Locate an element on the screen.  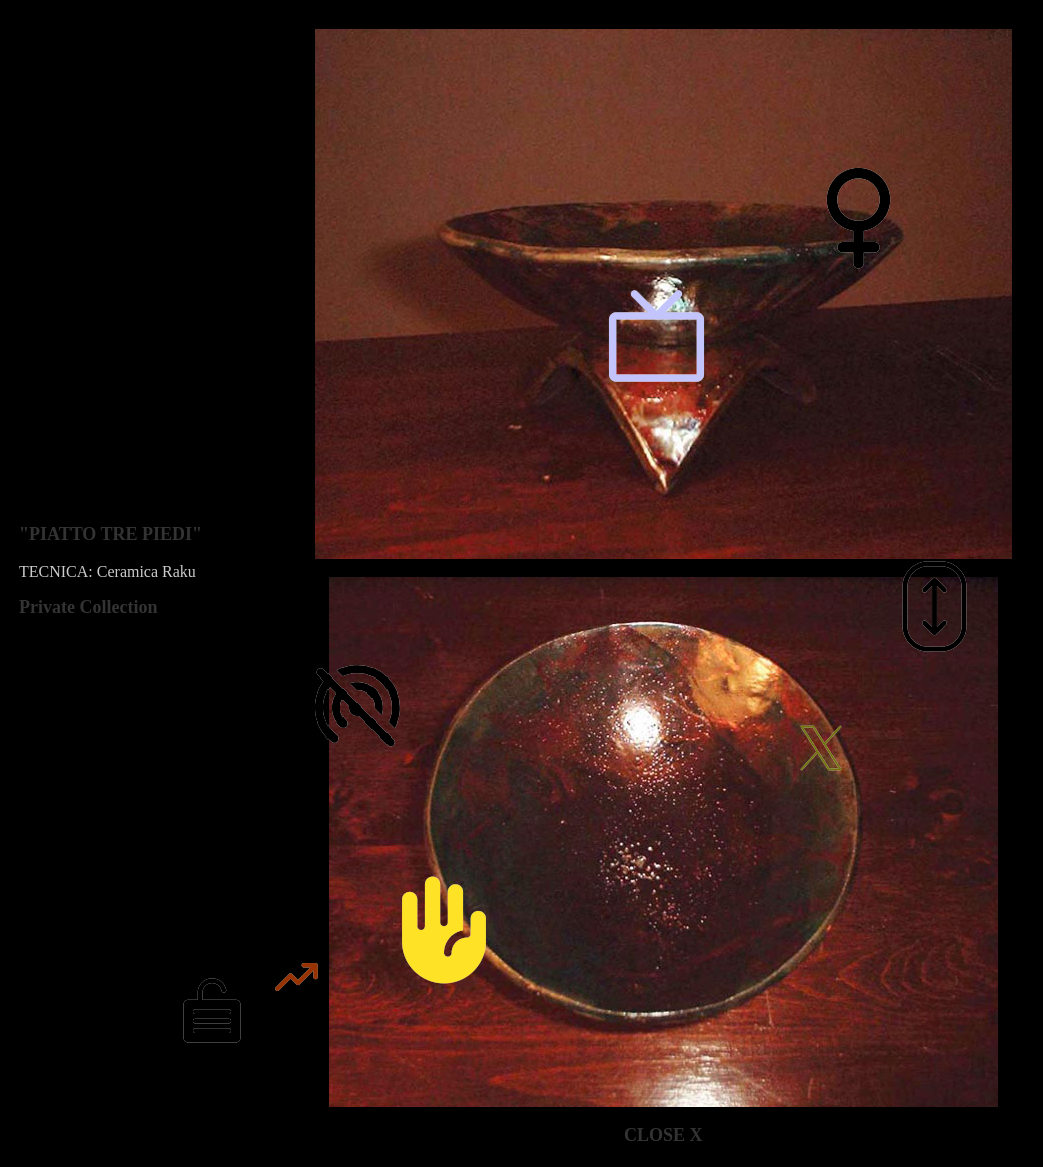
stop or halt an action is located at coordinates (444, 930).